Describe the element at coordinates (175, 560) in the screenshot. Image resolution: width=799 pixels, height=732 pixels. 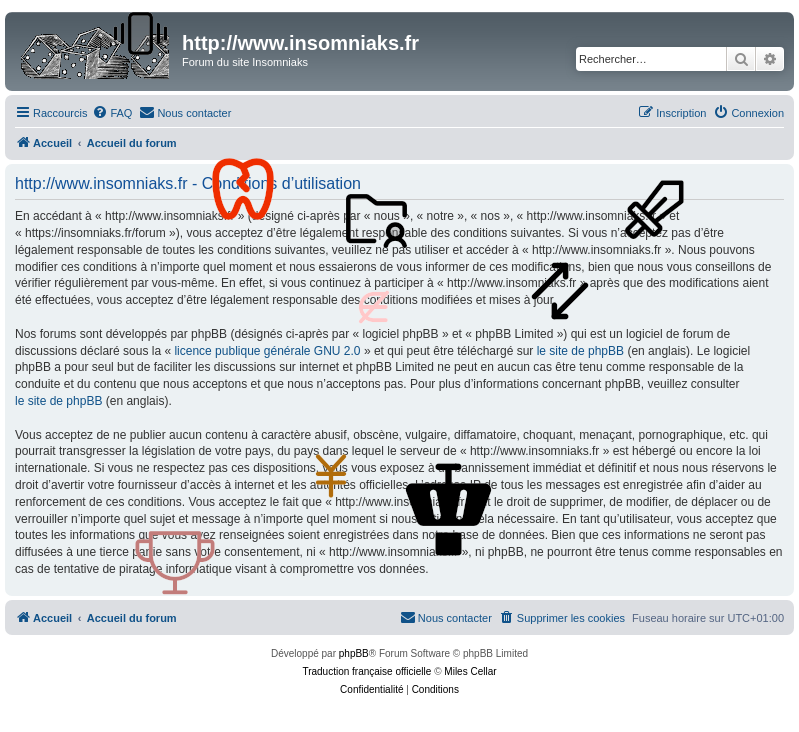
I see `view achievements or awards` at that location.